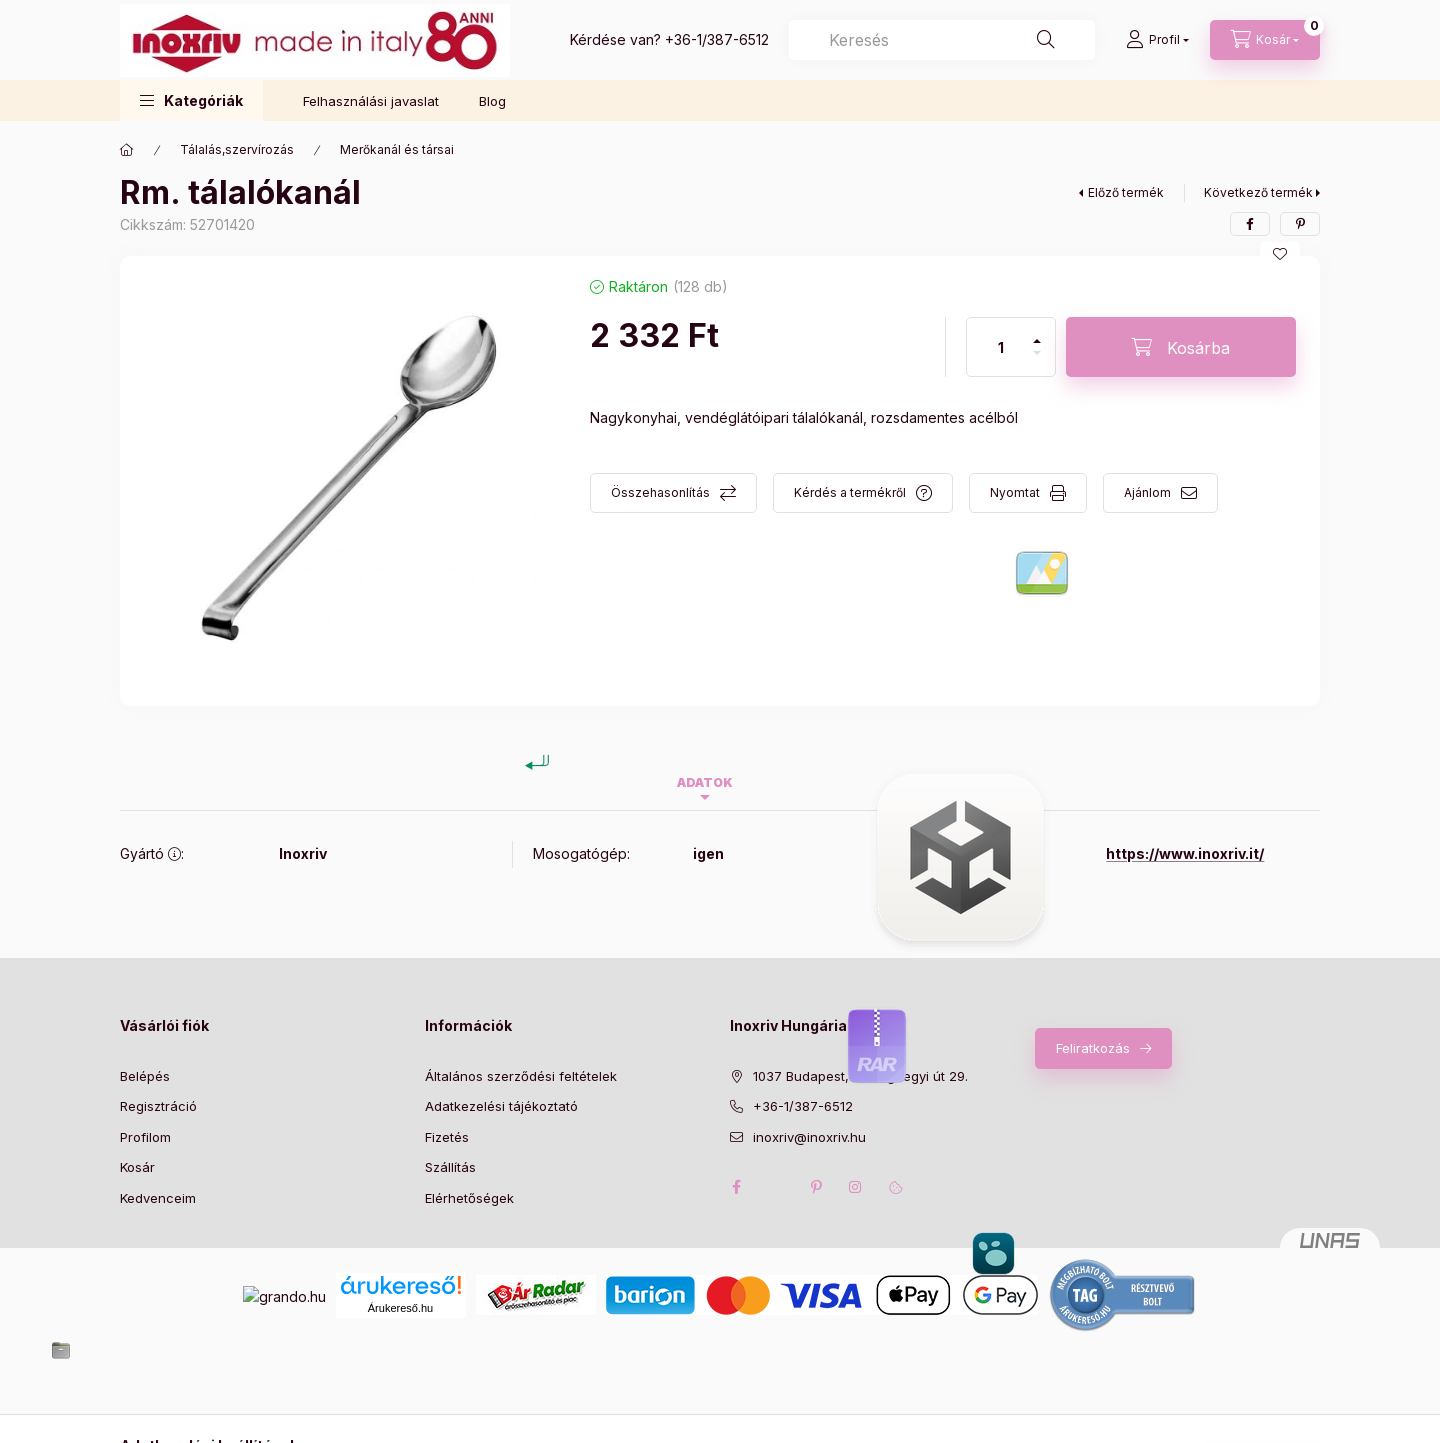 The height and width of the screenshot is (1443, 1440). I want to click on reply to all recipients of an email, so click(536, 760).